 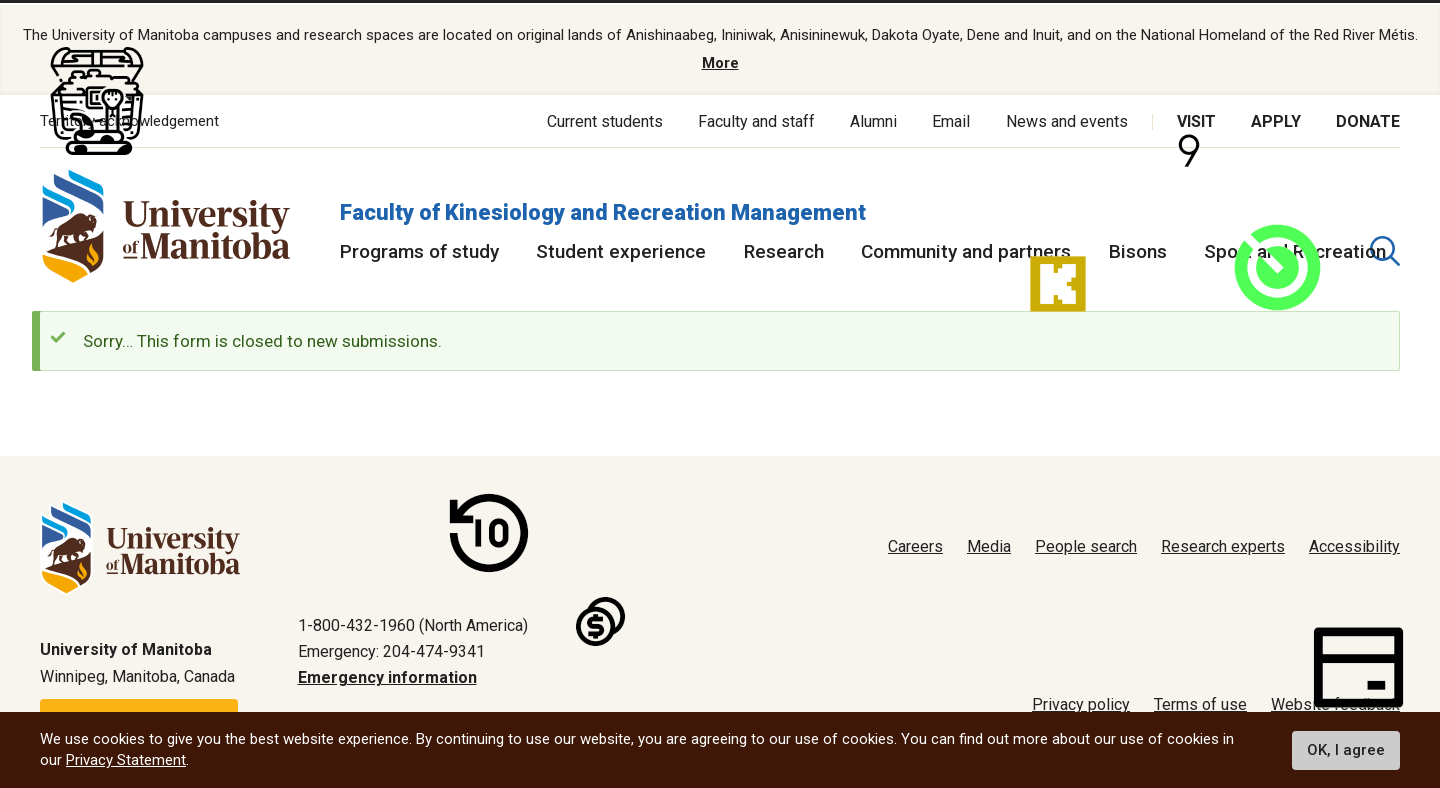 What do you see at coordinates (489, 533) in the screenshot?
I see `skip back 10 seconds in playback` at bounding box center [489, 533].